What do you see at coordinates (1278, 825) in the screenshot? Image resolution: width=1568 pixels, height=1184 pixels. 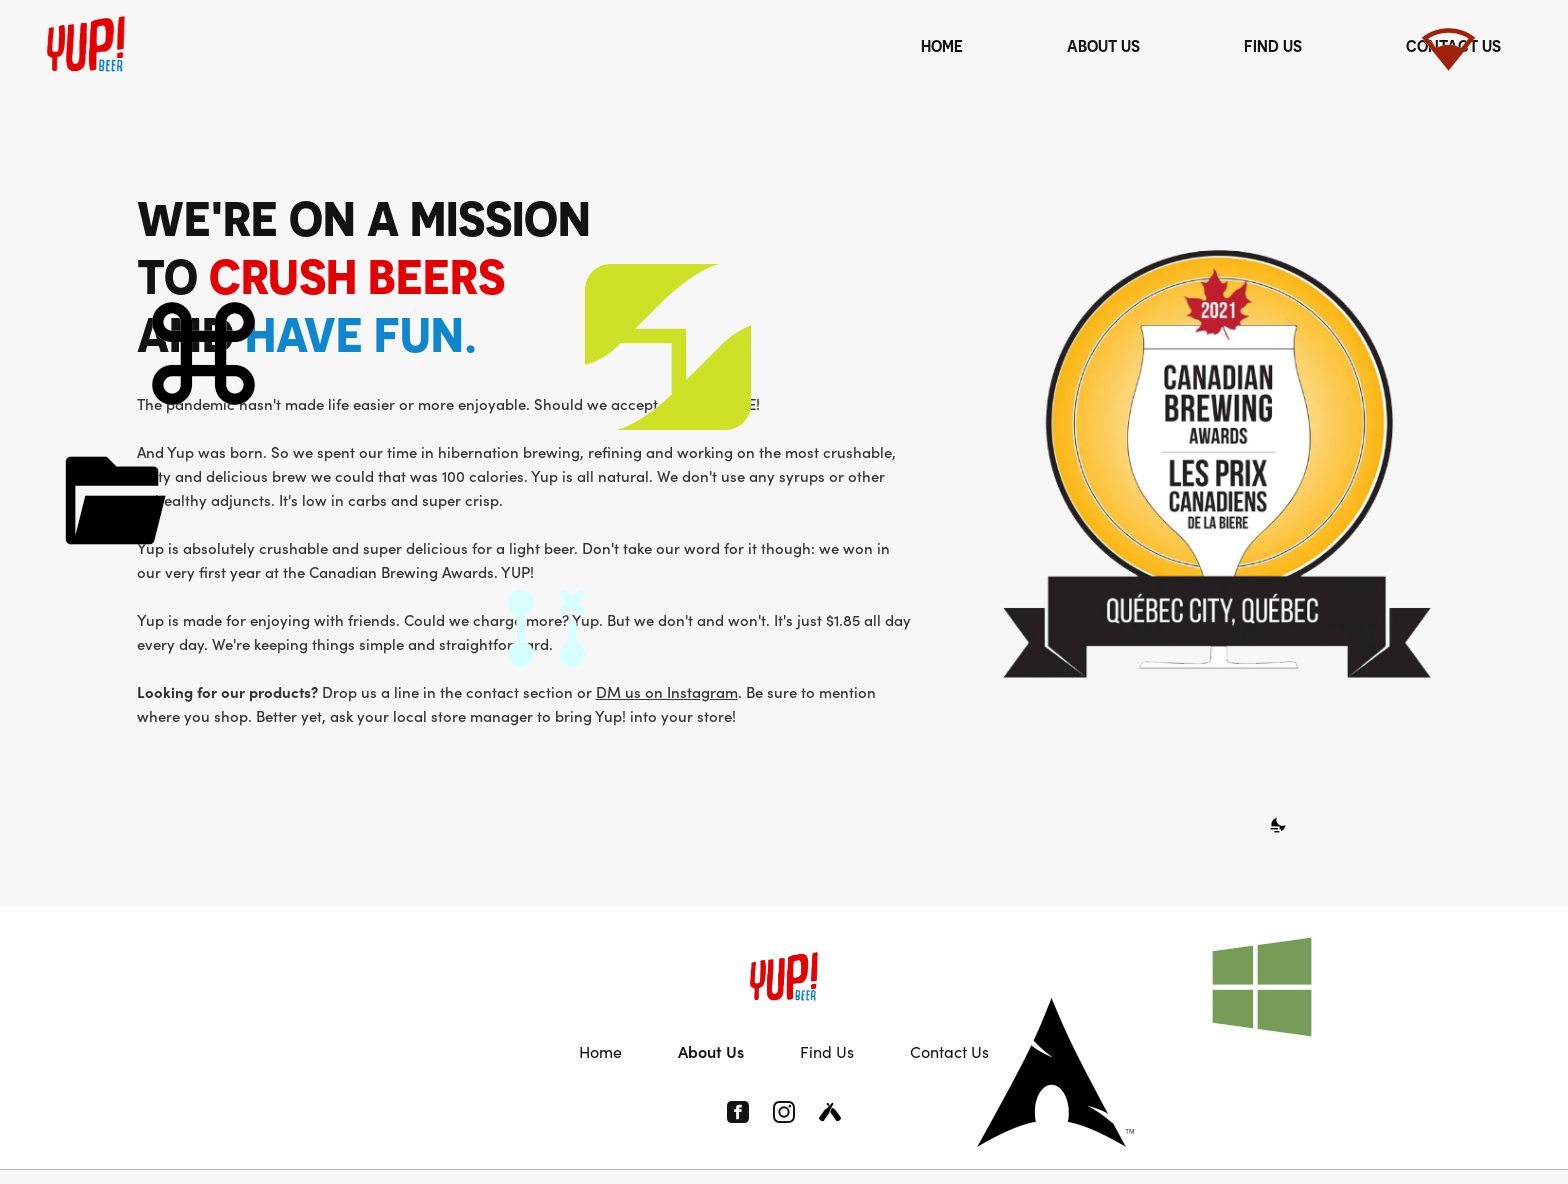 I see `indicates foggy night weather conditions` at bounding box center [1278, 825].